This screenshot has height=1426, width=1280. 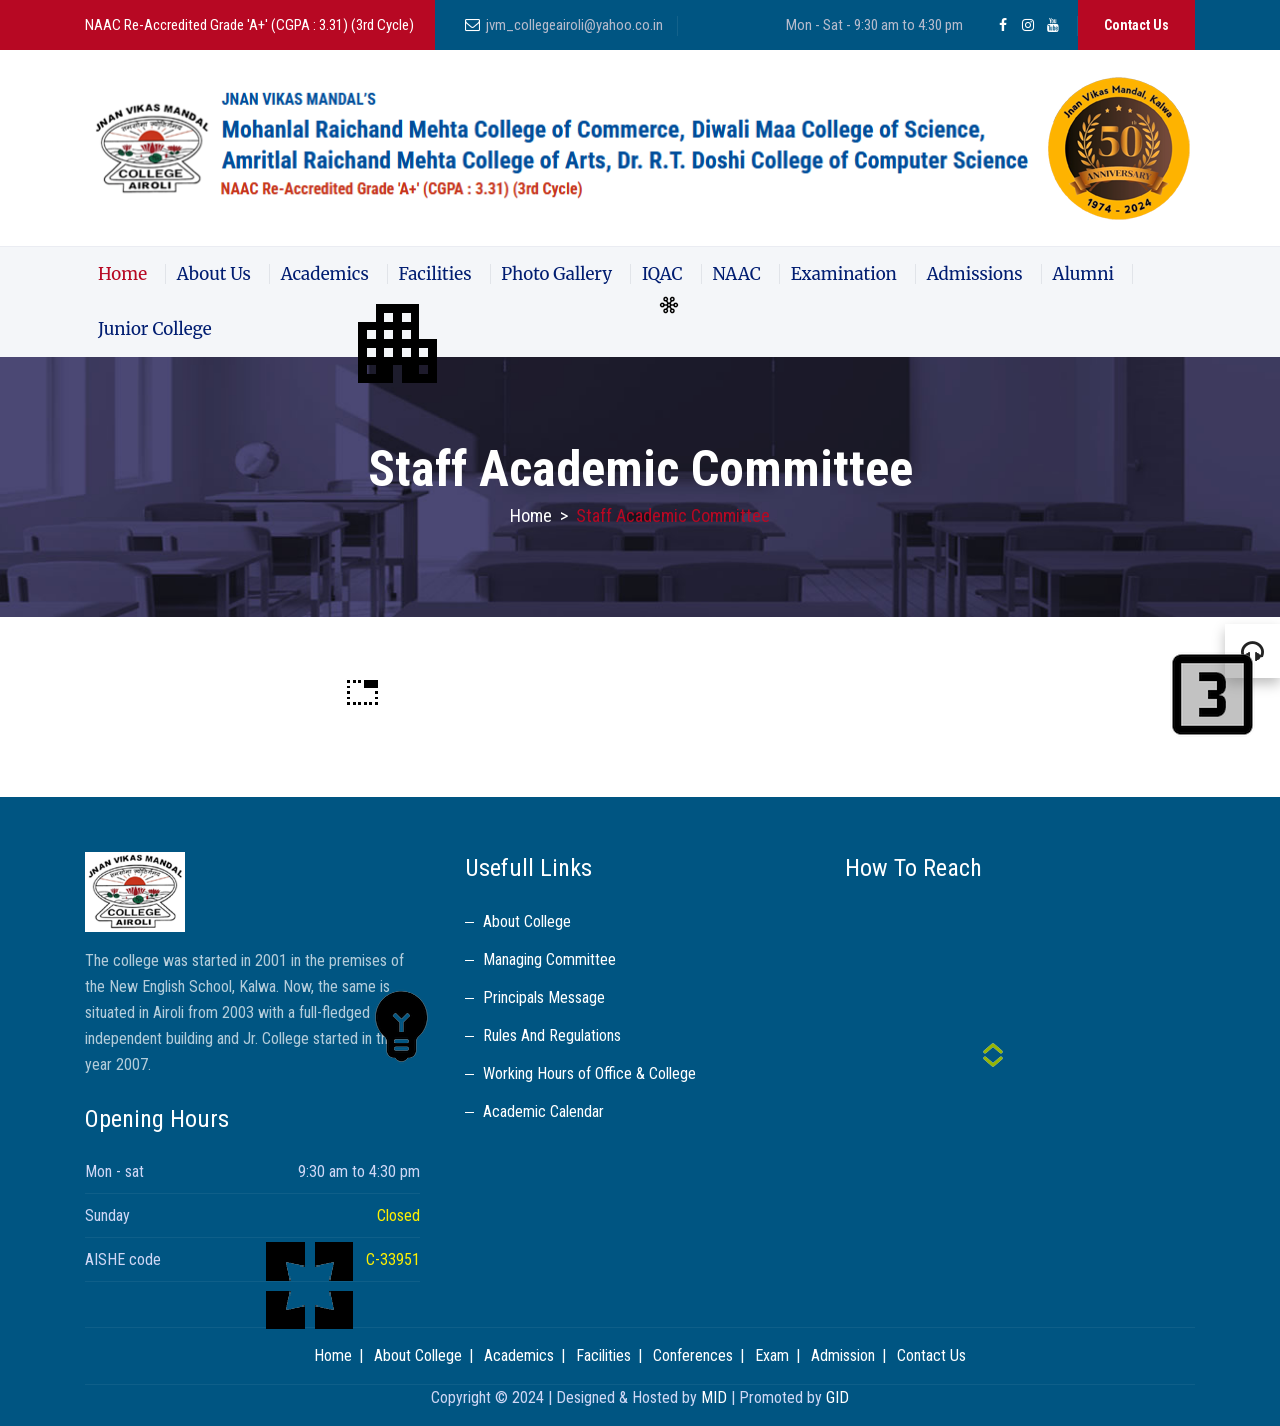 What do you see at coordinates (993, 1055) in the screenshot?
I see `expand or collapse a section` at bounding box center [993, 1055].